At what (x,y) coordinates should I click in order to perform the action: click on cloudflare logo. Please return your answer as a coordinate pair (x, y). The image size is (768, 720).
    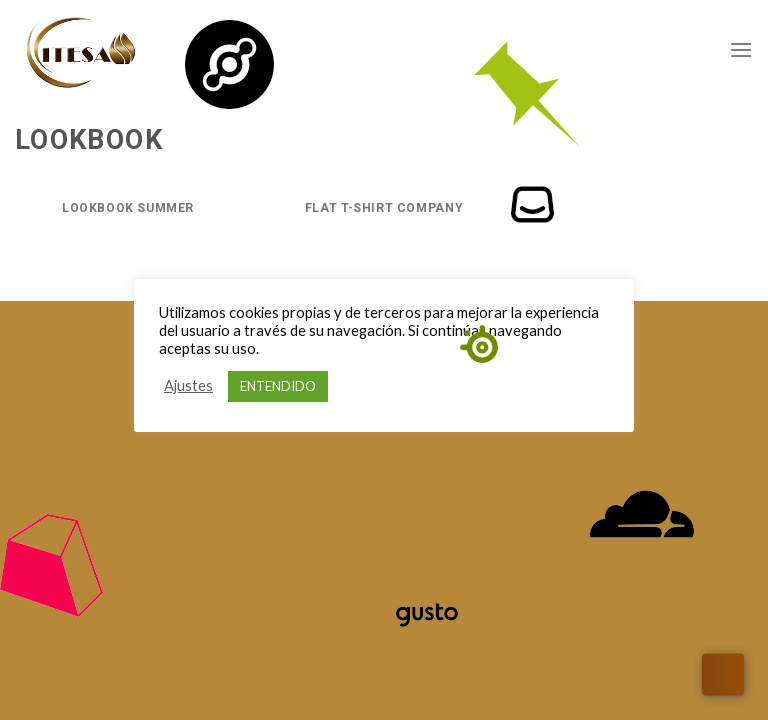
    Looking at the image, I should click on (642, 514).